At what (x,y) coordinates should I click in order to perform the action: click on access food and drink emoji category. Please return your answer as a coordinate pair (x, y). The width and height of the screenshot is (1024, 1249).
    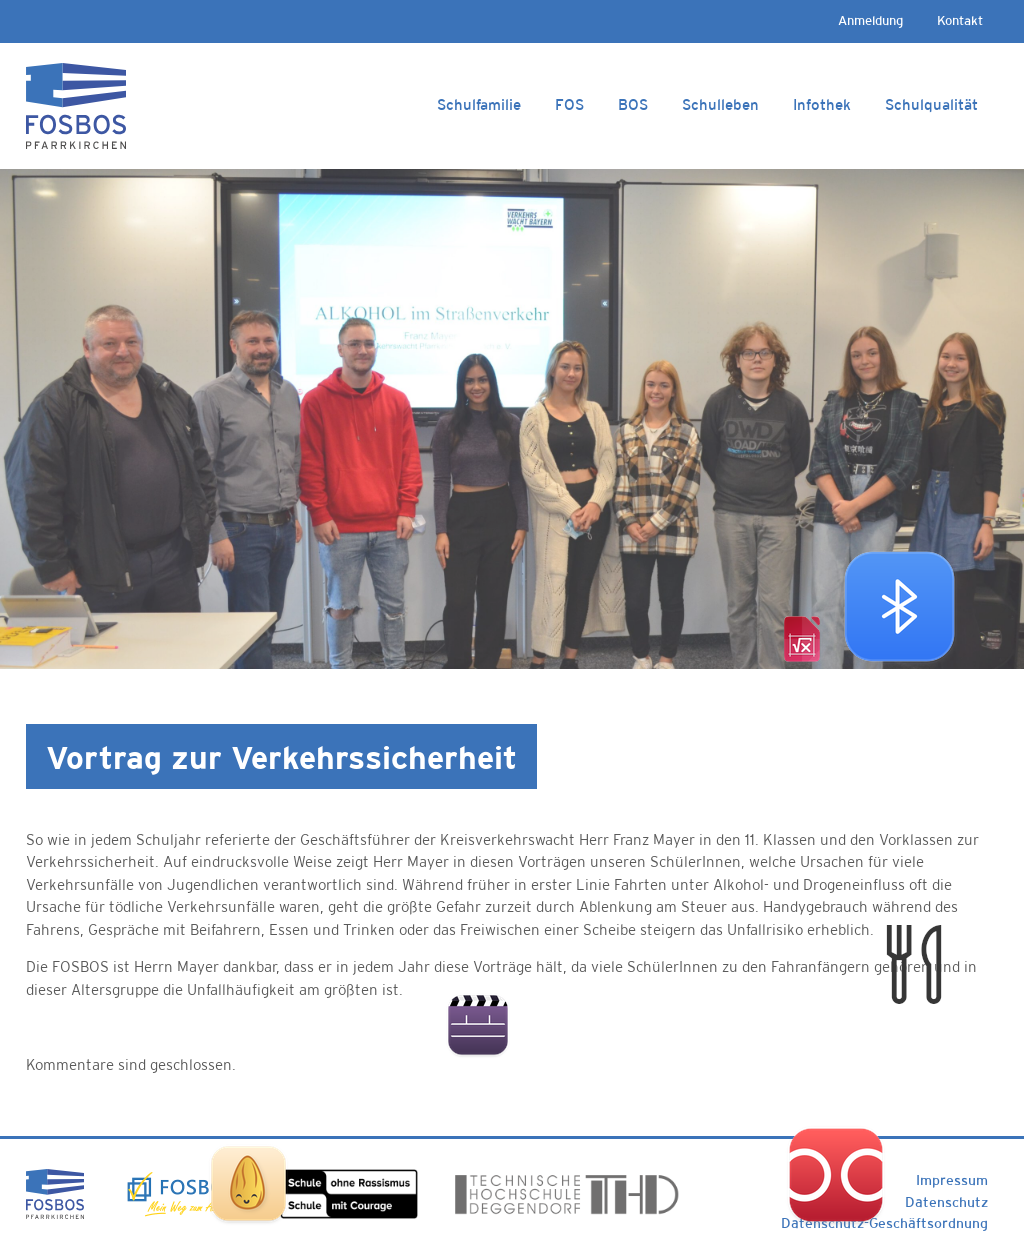
    Looking at the image, I should click on (916, 964).